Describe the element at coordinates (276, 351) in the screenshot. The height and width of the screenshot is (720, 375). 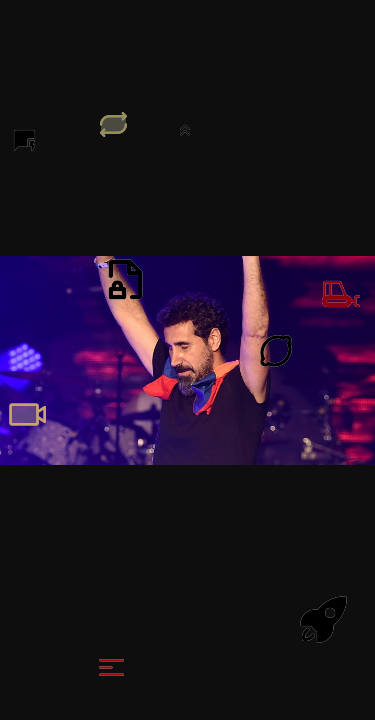
I see `indicates citrus or lemon flavor` at that location.